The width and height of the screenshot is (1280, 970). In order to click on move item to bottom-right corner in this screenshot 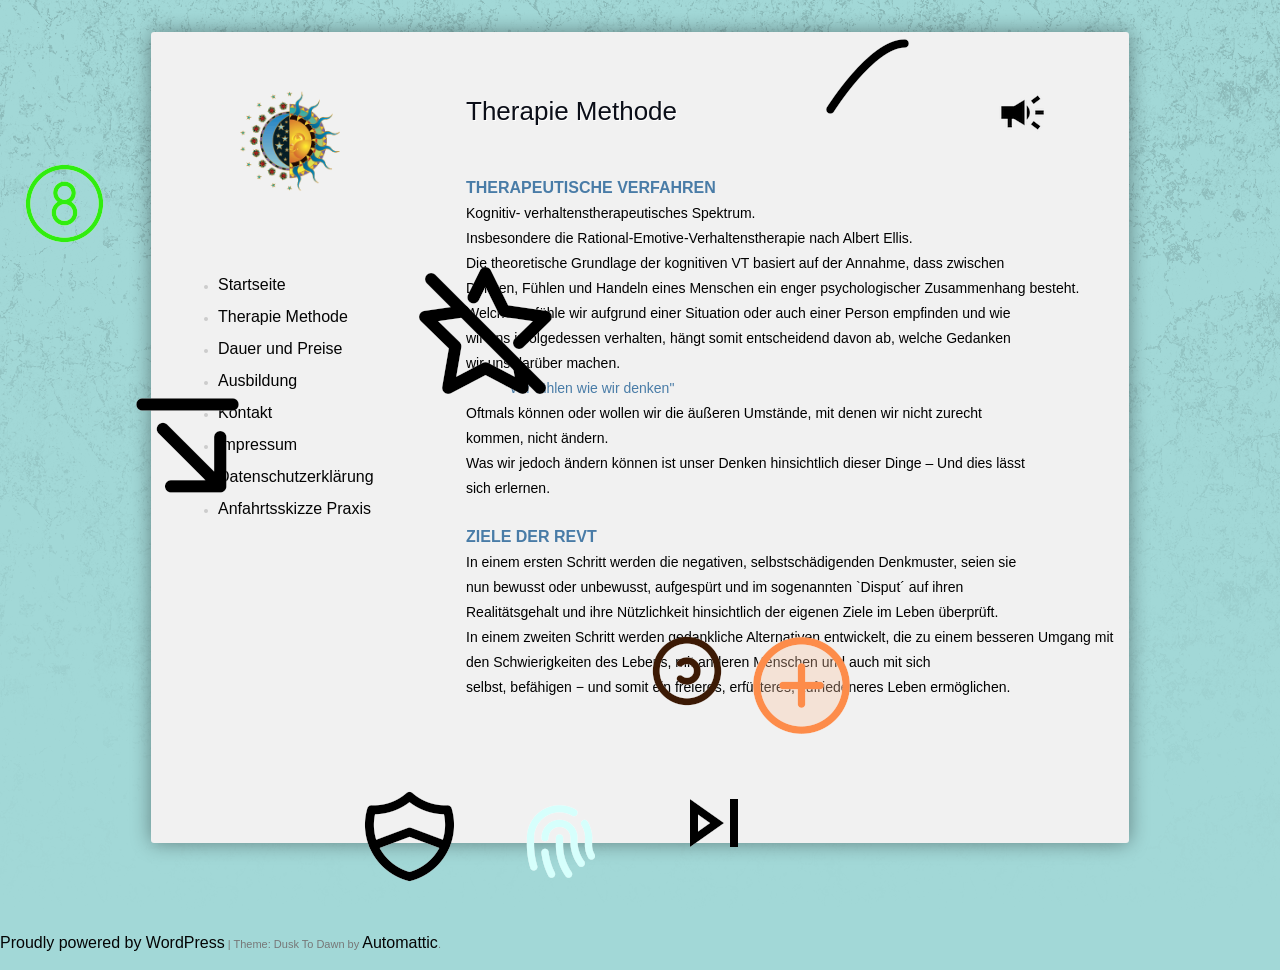, I will do `click(187, 449)`.